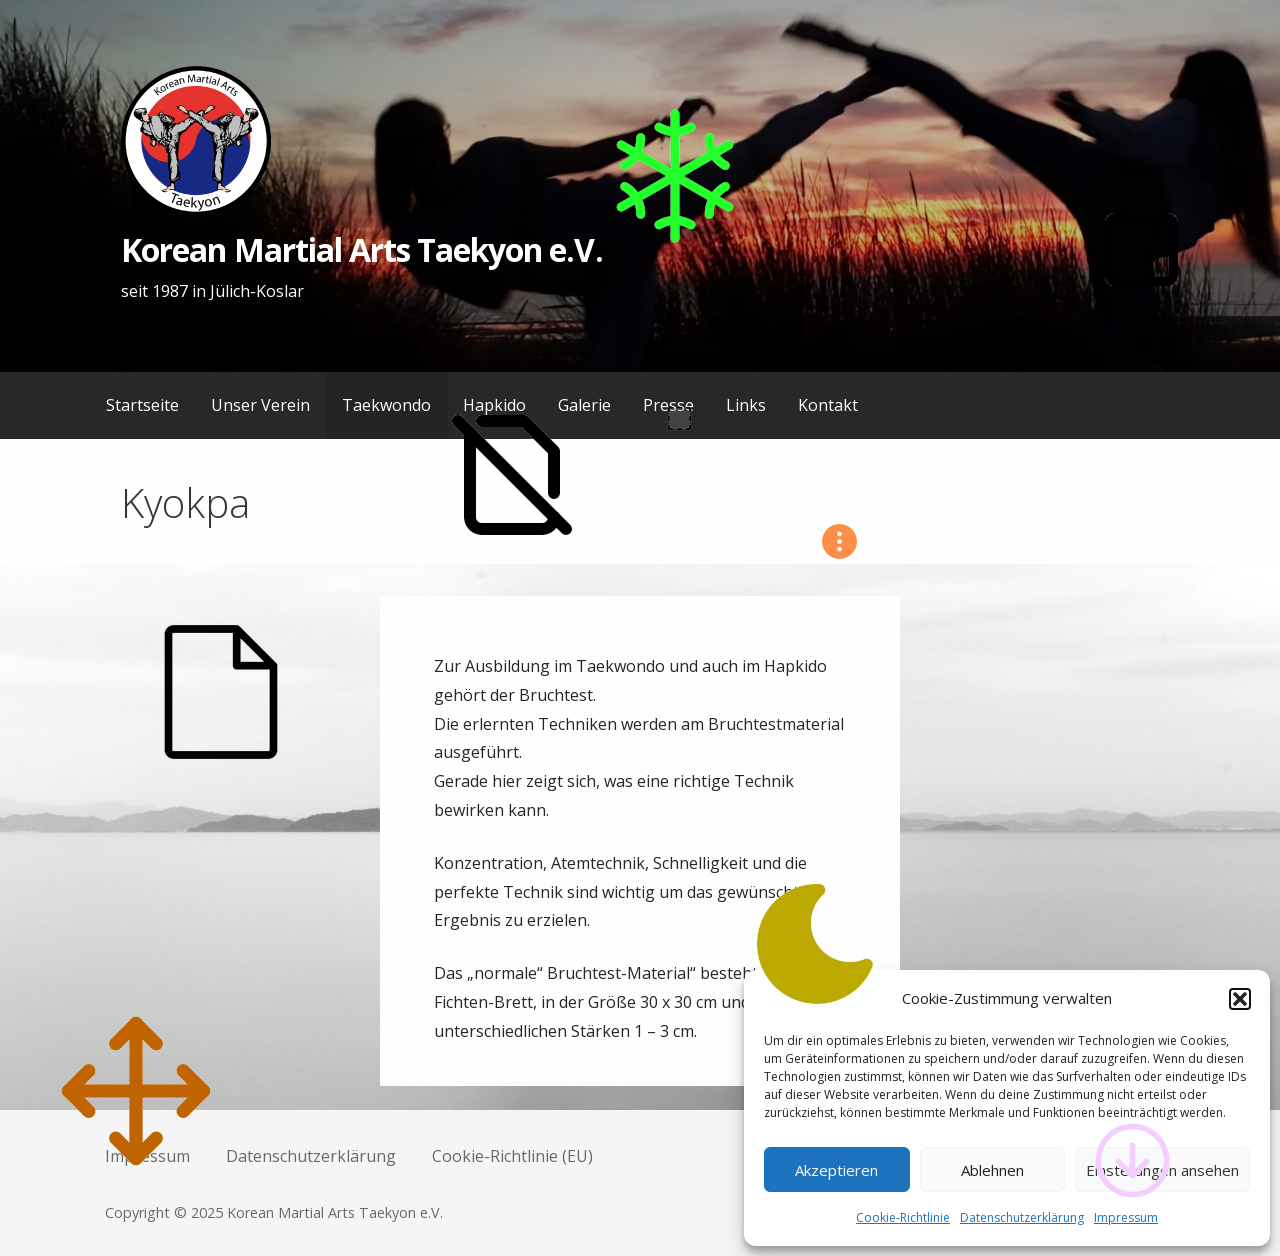 This screenshot has width=1280, height=1256. What do you see at coordinates (839, 541) in the screenshot?
I see `open more options menu` at bounding box center [839, 541].